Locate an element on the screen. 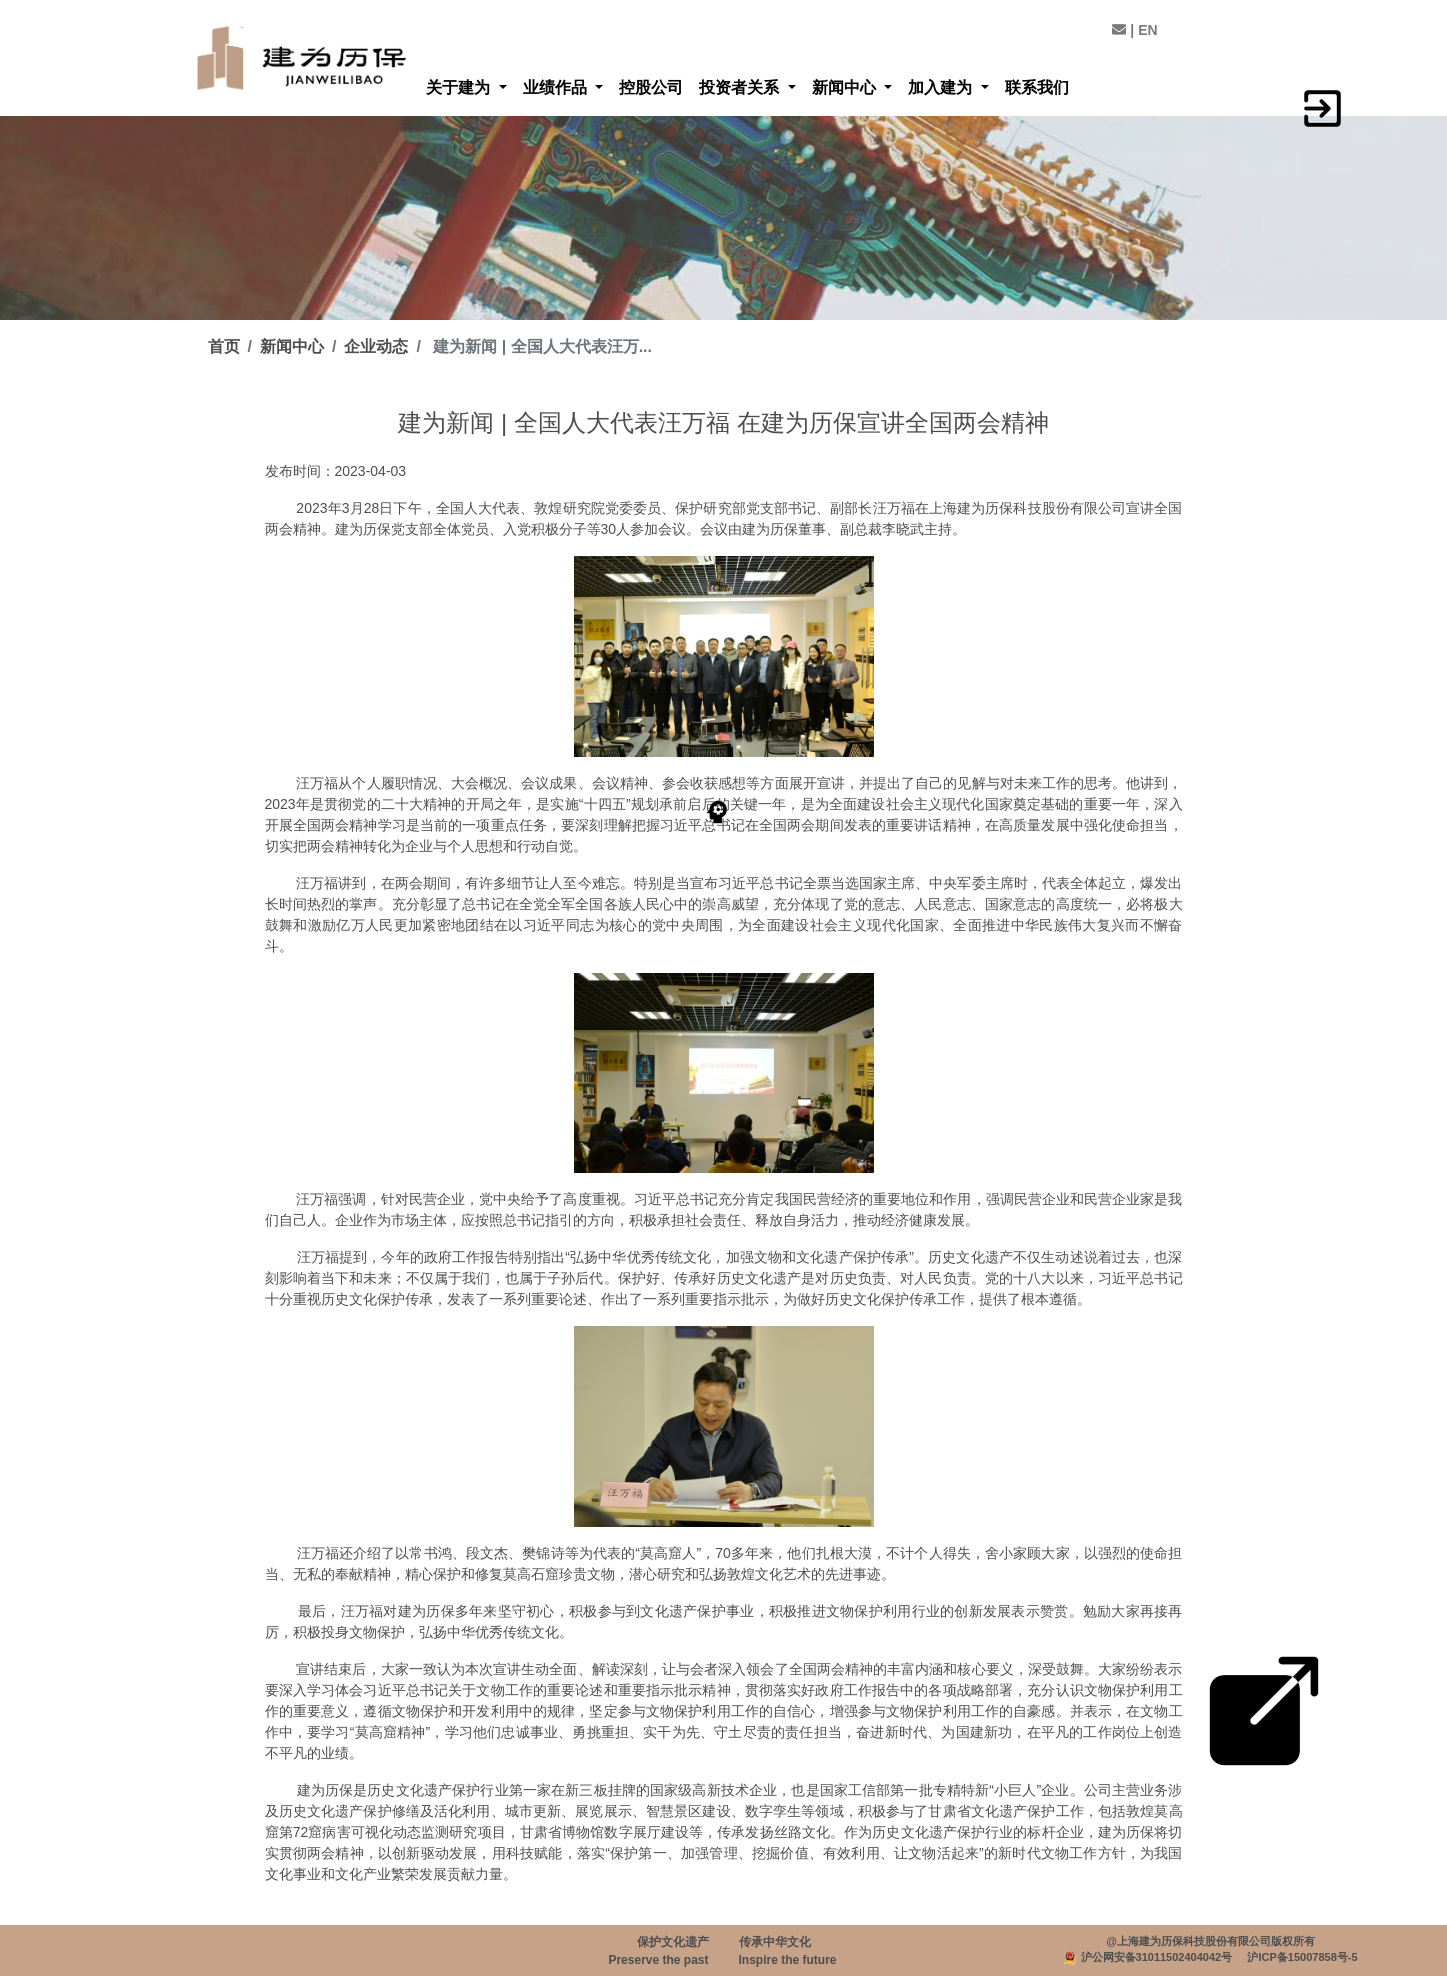  open link in a new window is located at coordinates (1264, 1711).